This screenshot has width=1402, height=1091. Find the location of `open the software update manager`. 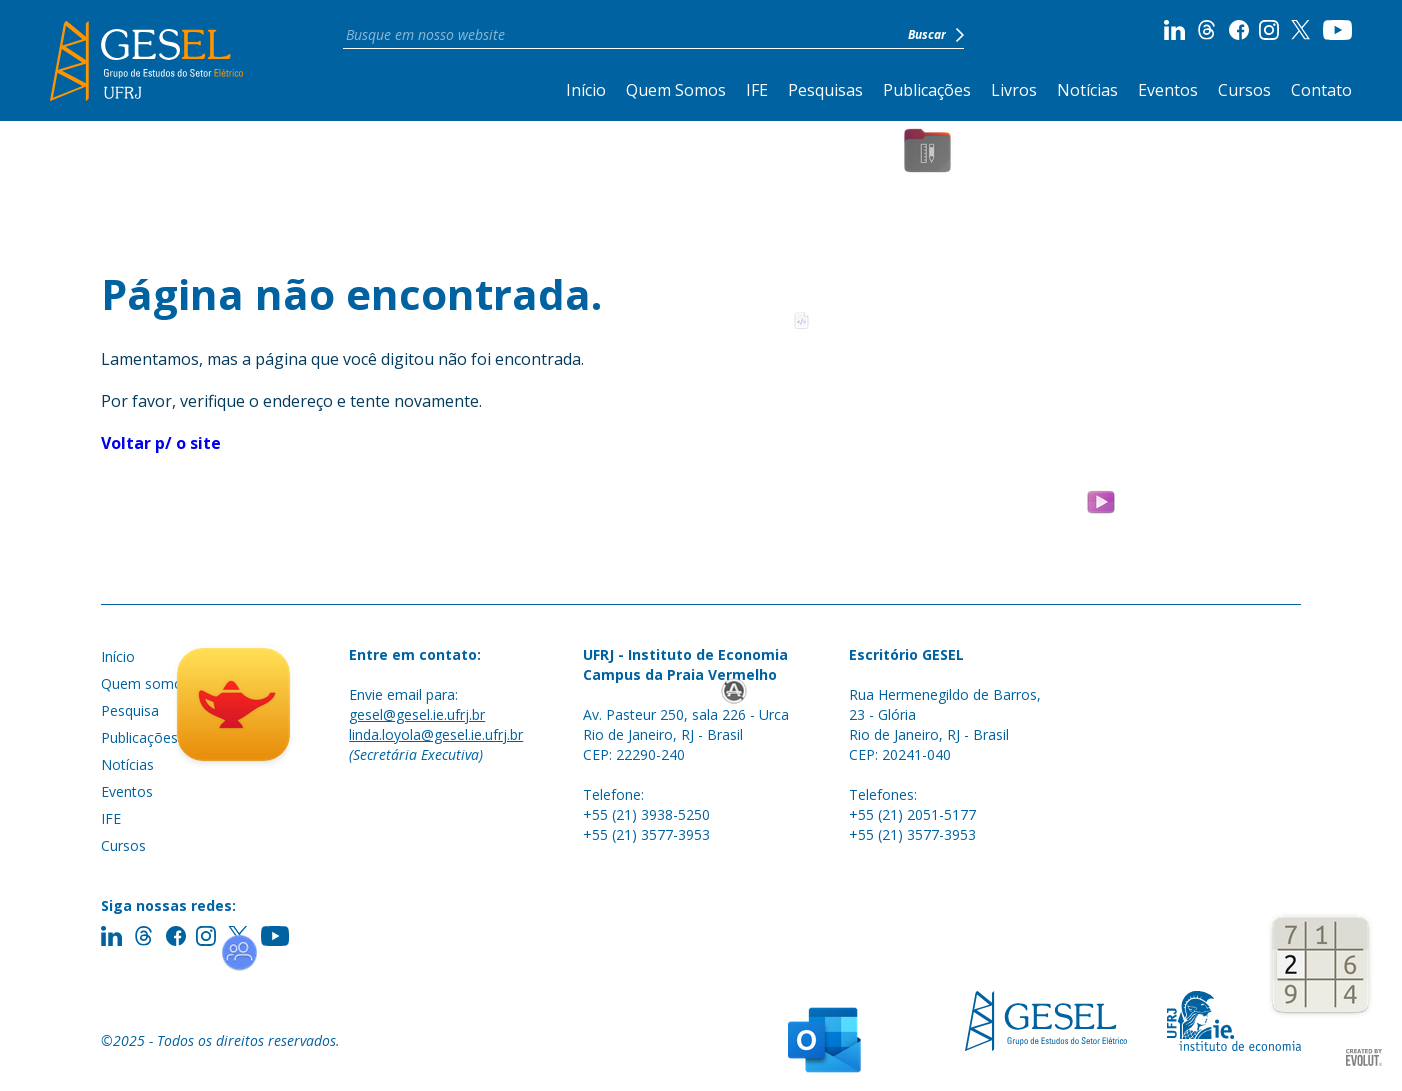

open the software update manager is located at coordinates (734, 691).